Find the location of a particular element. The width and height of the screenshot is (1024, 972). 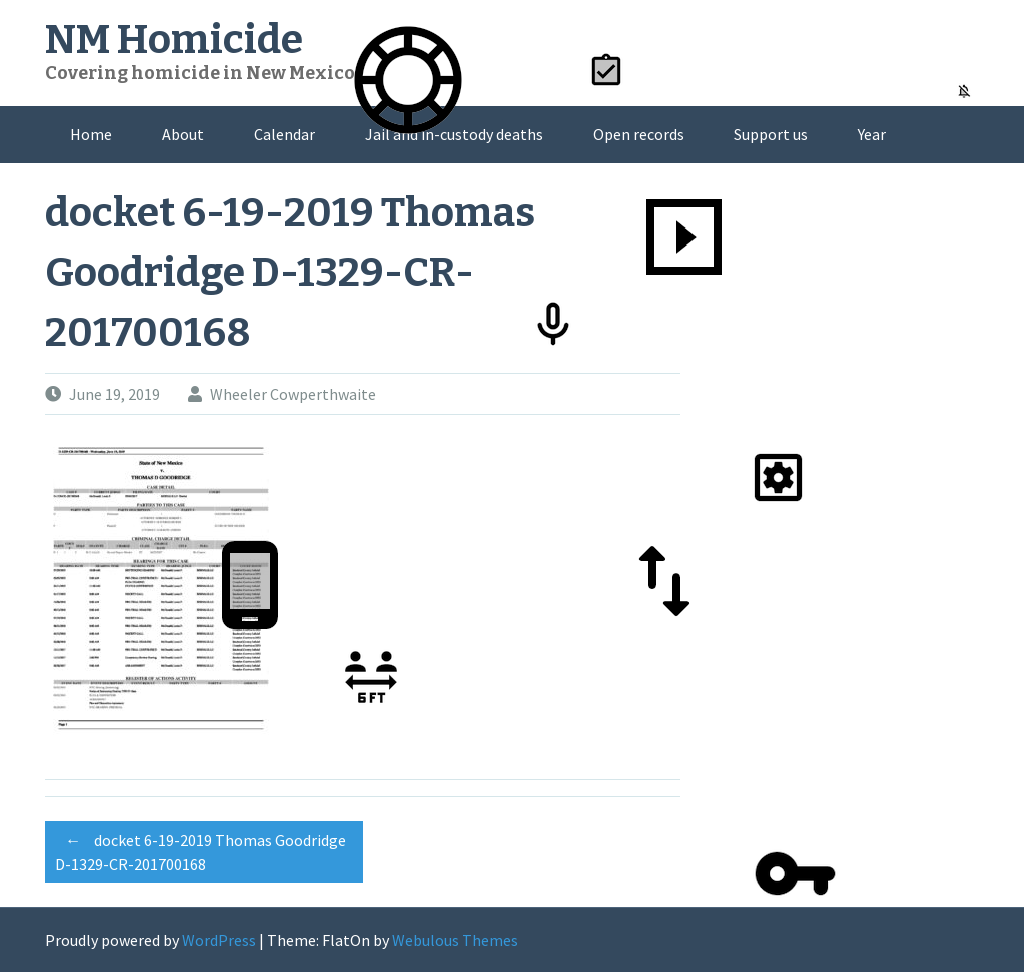

tap to start voice recording is located at coordinates (553, 325).